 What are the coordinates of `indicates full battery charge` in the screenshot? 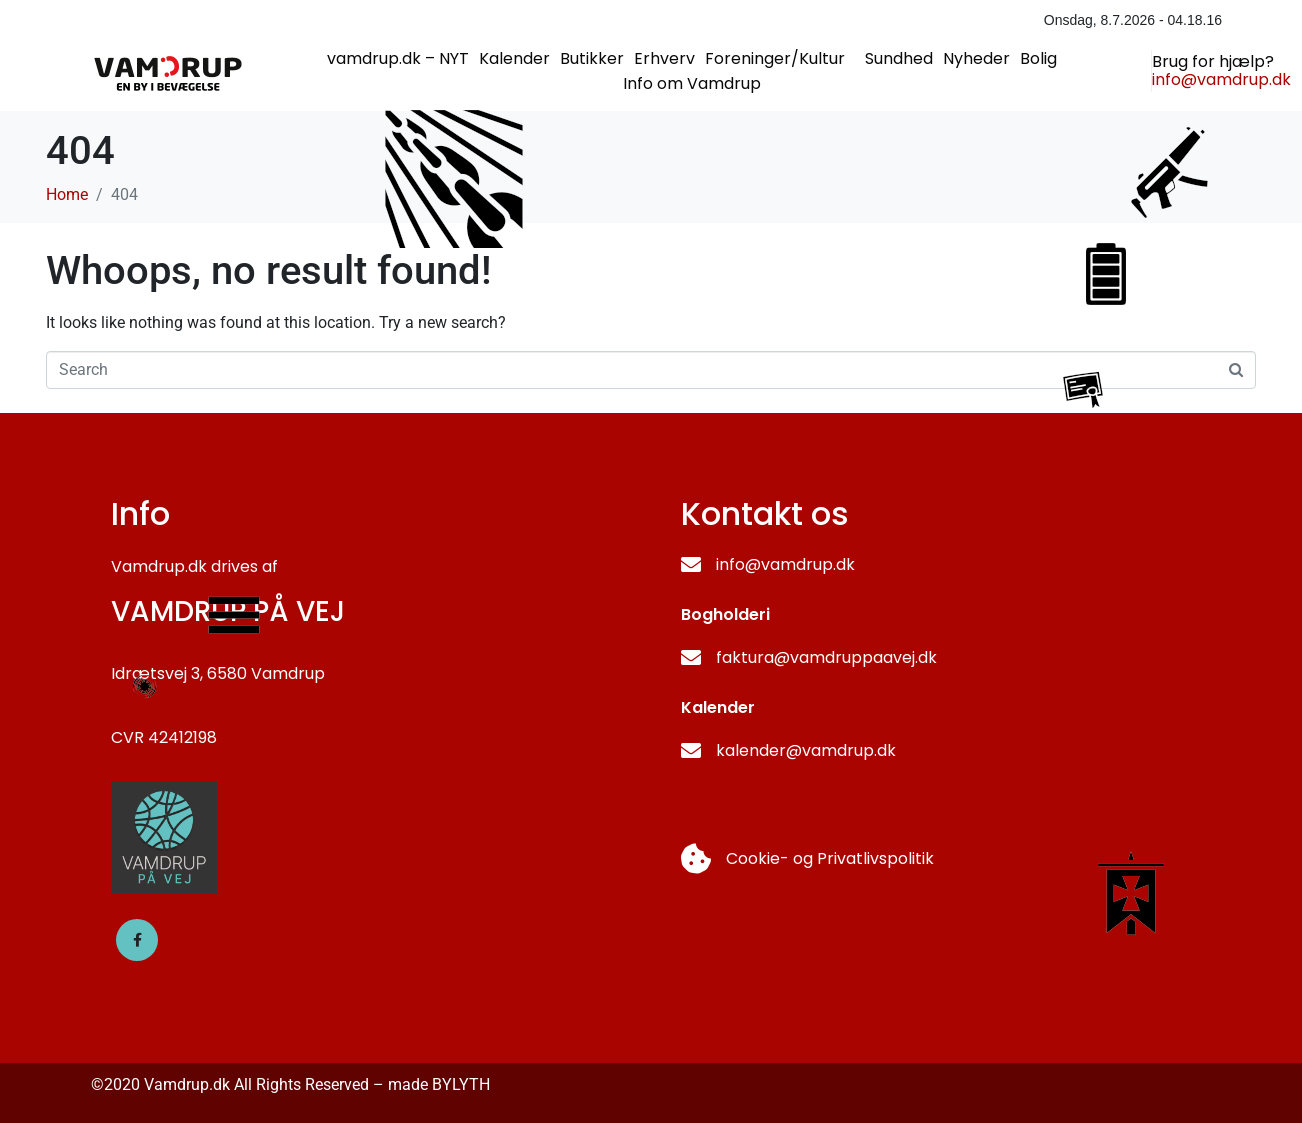 It's located at (1106, 274).